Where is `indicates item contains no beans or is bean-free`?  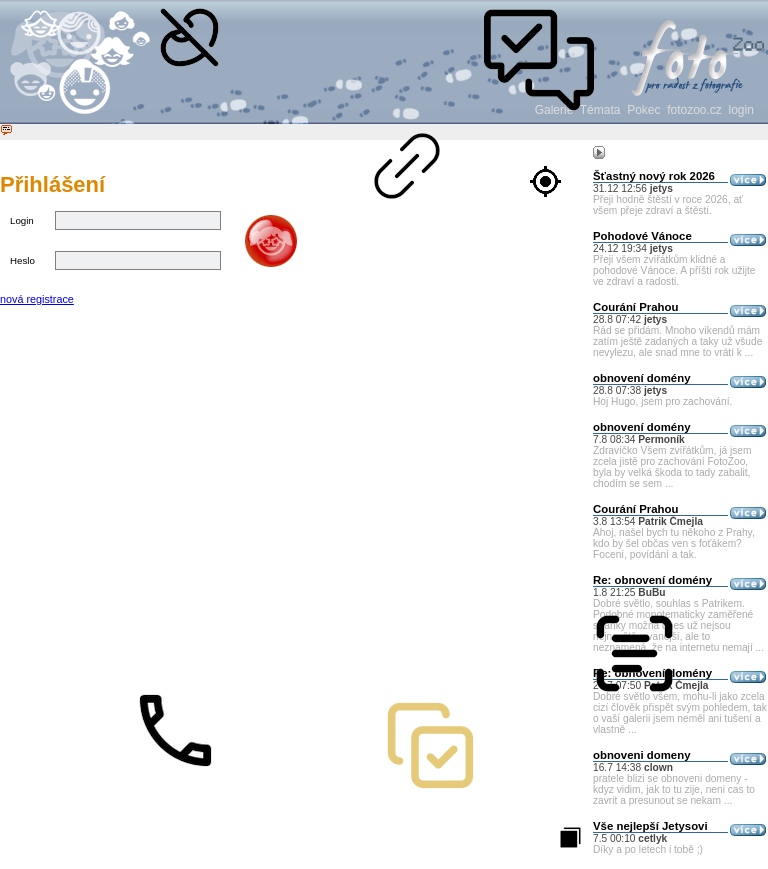
indicates item contains no beans or is bean-free is located at coordinates (189, 37).